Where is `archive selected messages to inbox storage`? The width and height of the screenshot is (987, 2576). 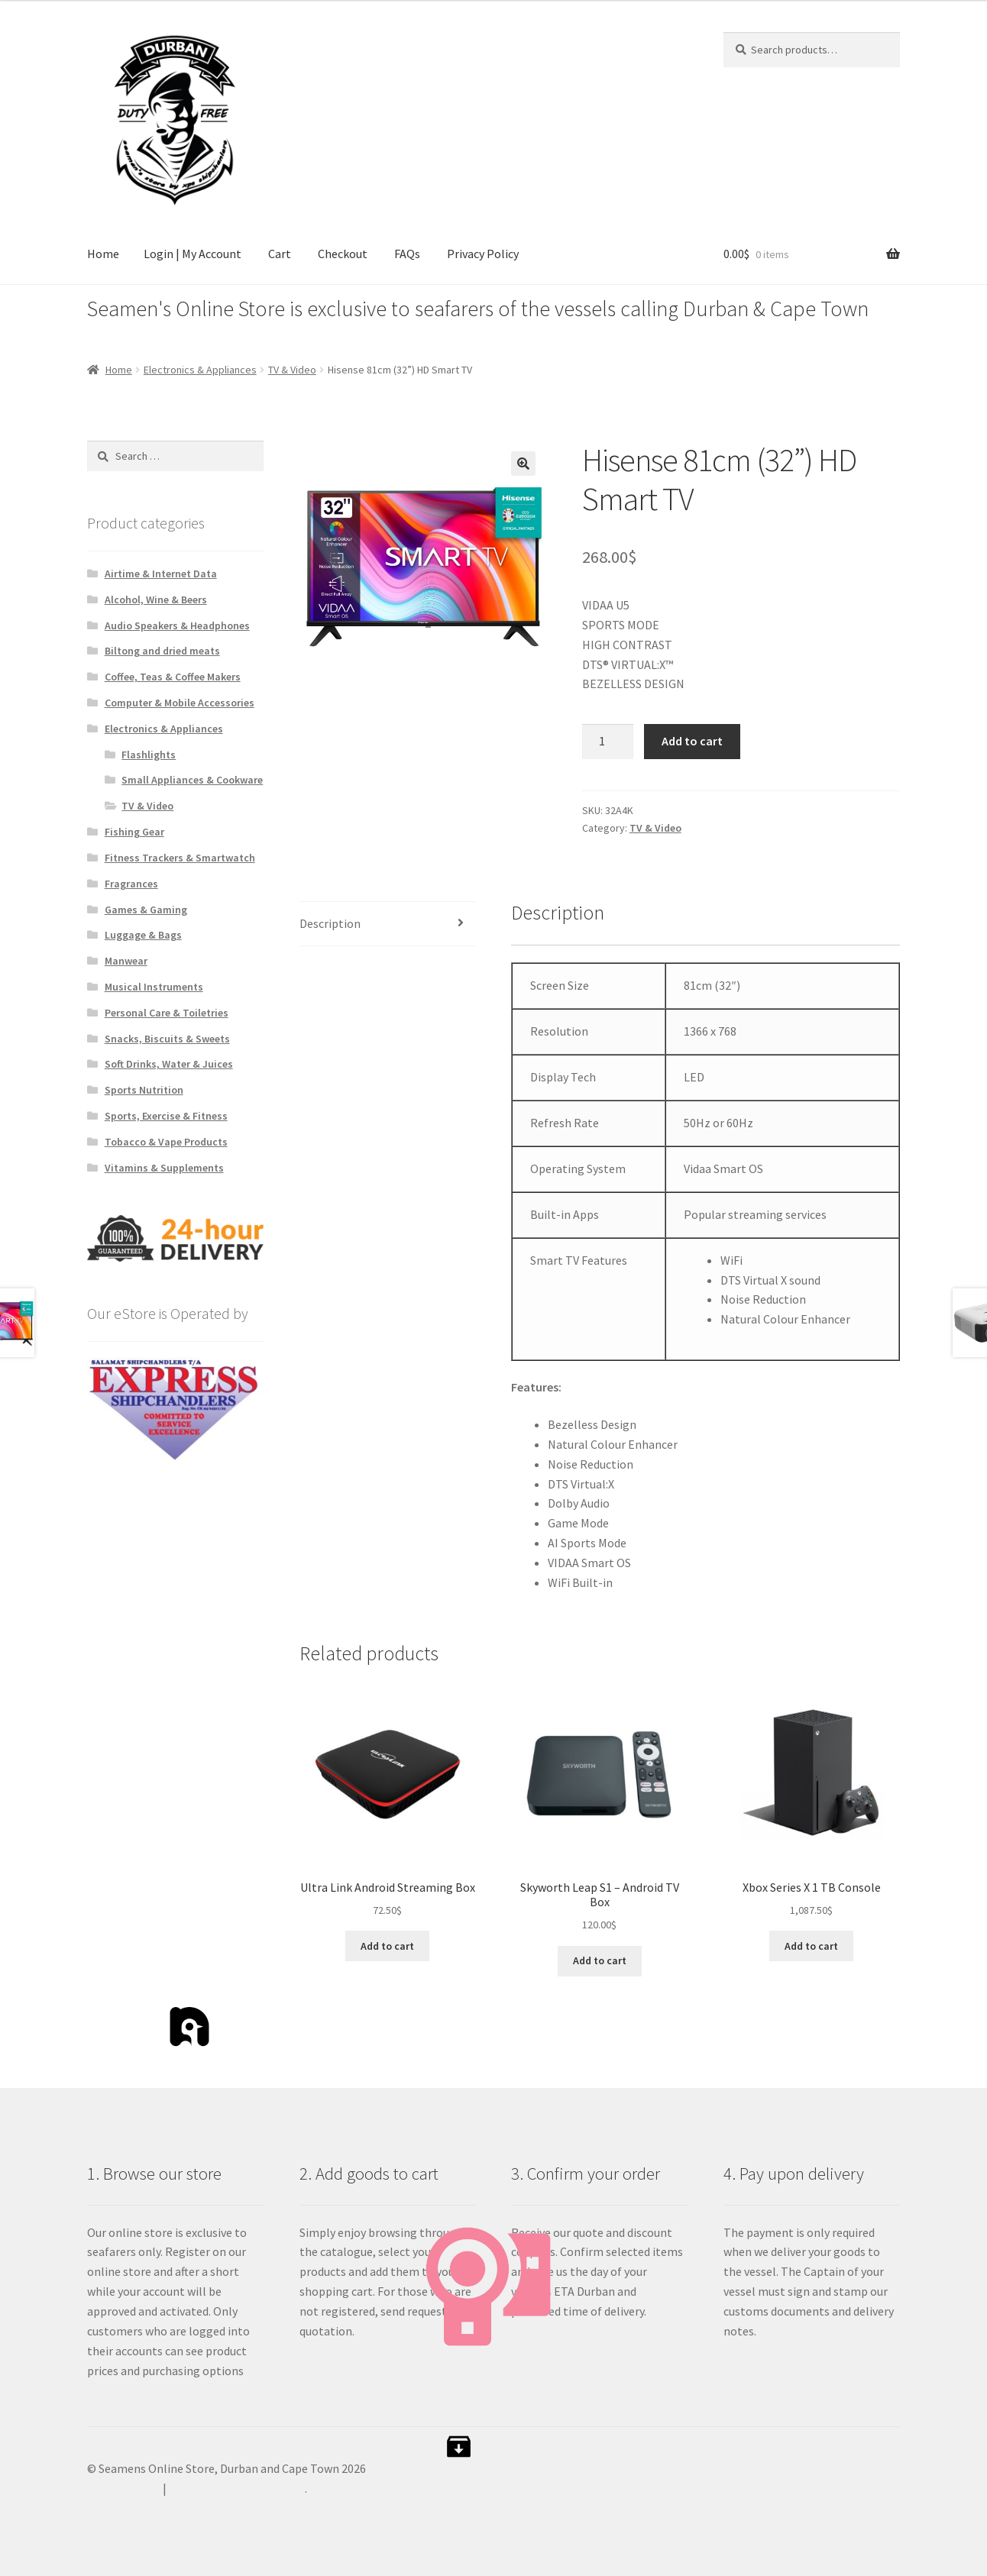 archive selected messages to inbox storage is located at coordinates (458, 2446).